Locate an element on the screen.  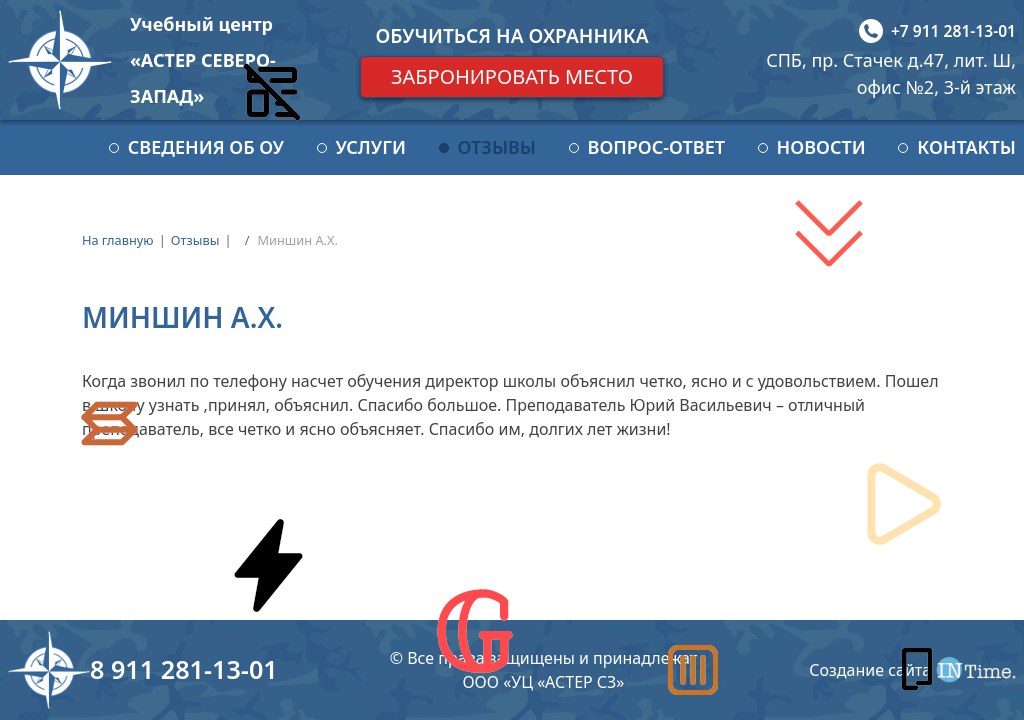
view solana cryptocurrency balance is located at coordinates (109, 423).